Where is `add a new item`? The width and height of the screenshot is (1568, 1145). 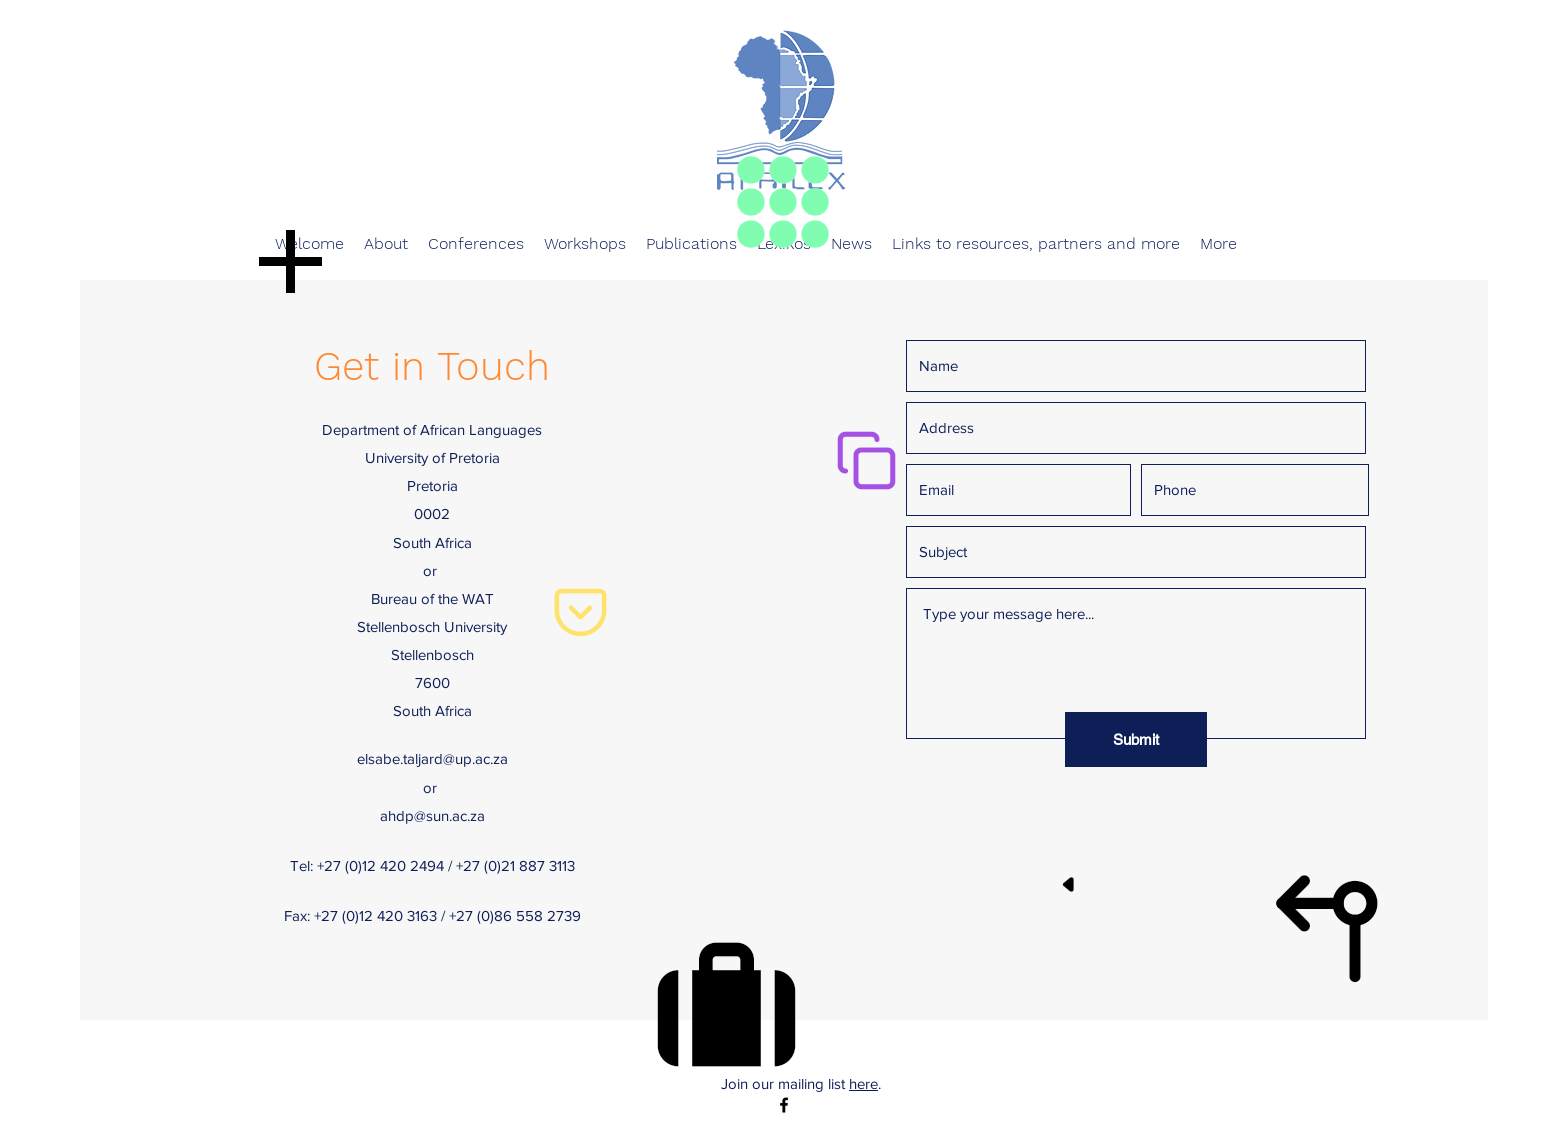
add a new item is located at coordinates (290, 261).